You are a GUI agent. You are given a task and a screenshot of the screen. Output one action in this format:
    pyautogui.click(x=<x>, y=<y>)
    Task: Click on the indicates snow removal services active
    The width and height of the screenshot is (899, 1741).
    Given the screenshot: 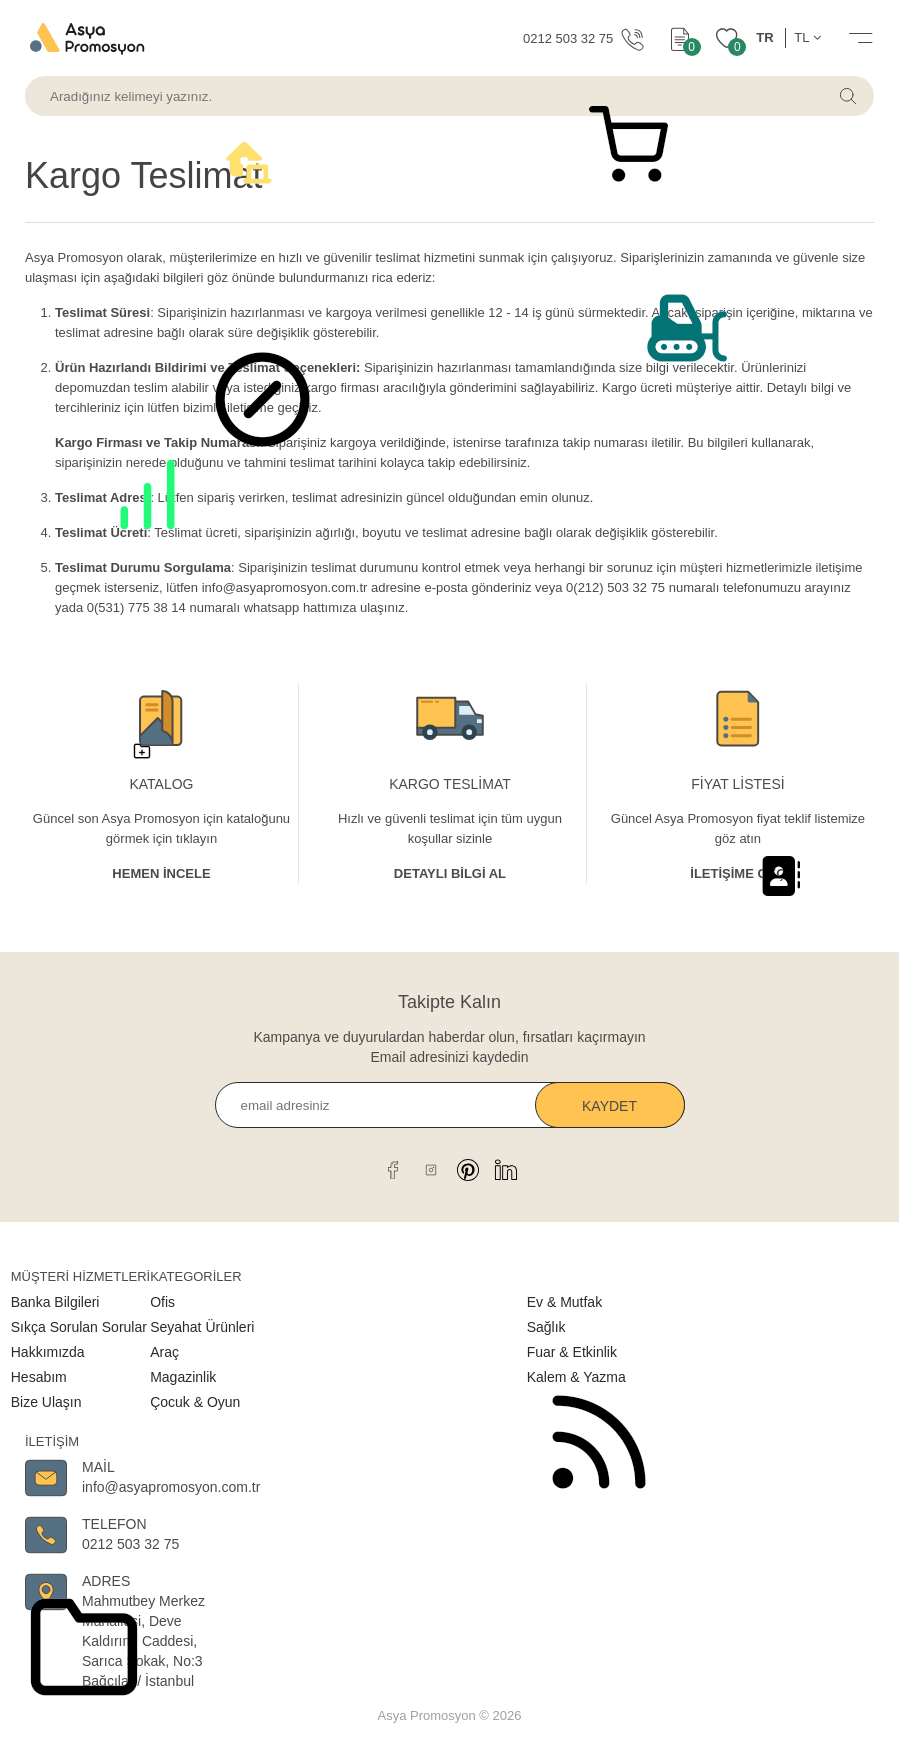 What is the action you would take?
    pyautogui.click(x=685, y=328)
    